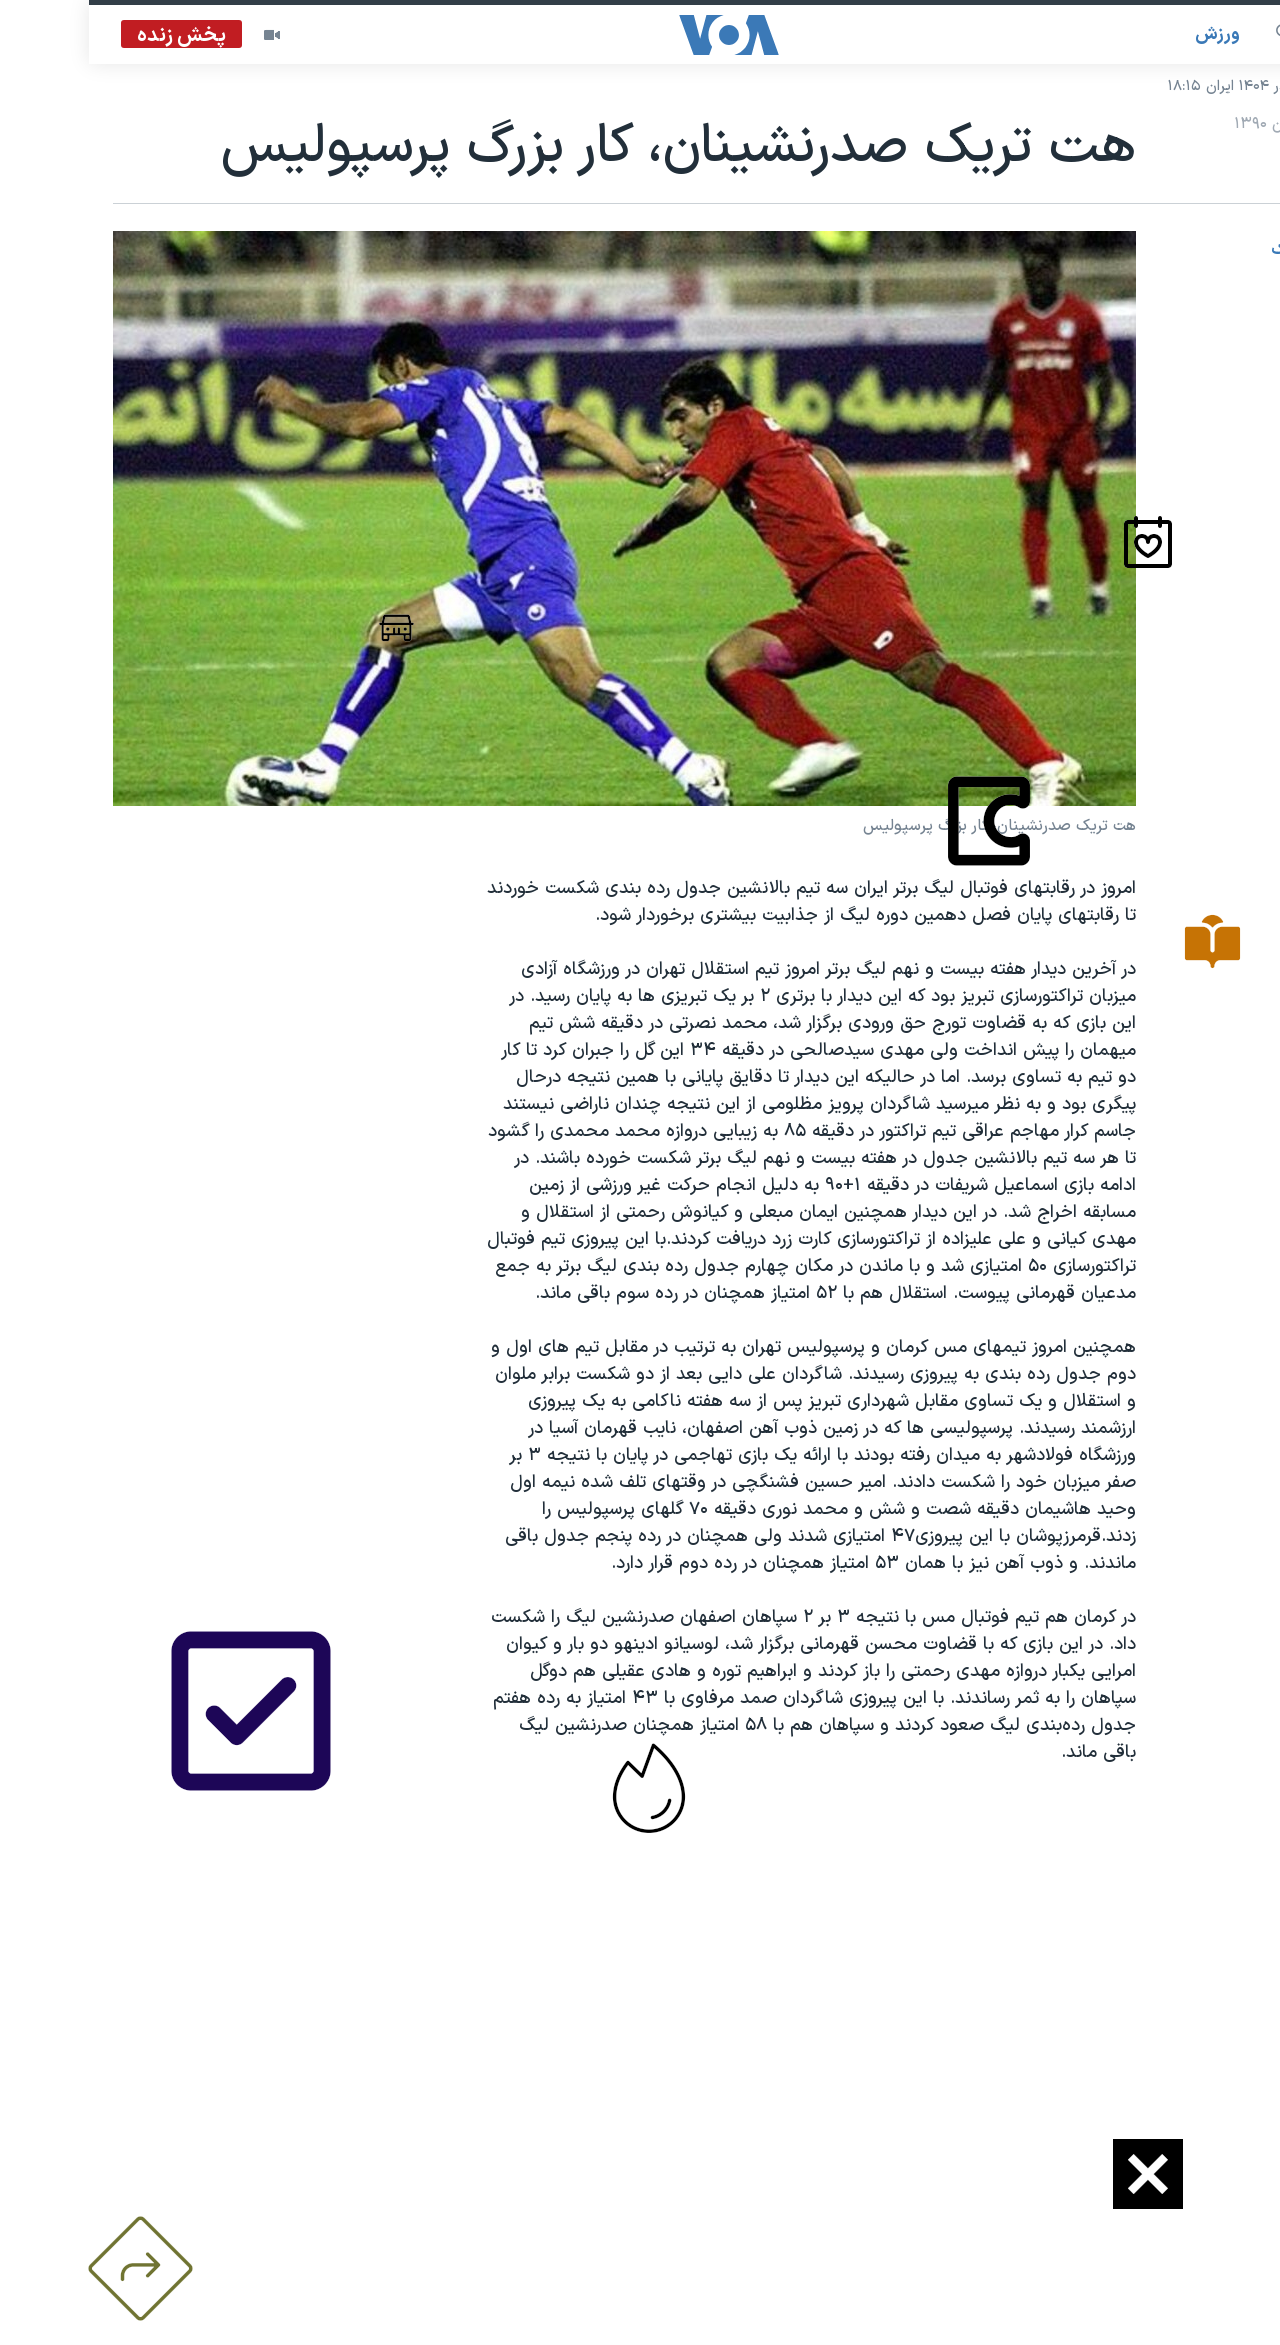 The width and height of the screenshot is (1280, 2345). Describe the element at coordinates (140, 2268) in the screenshot. I see `indicates a turn or direction change ahead` at that location.